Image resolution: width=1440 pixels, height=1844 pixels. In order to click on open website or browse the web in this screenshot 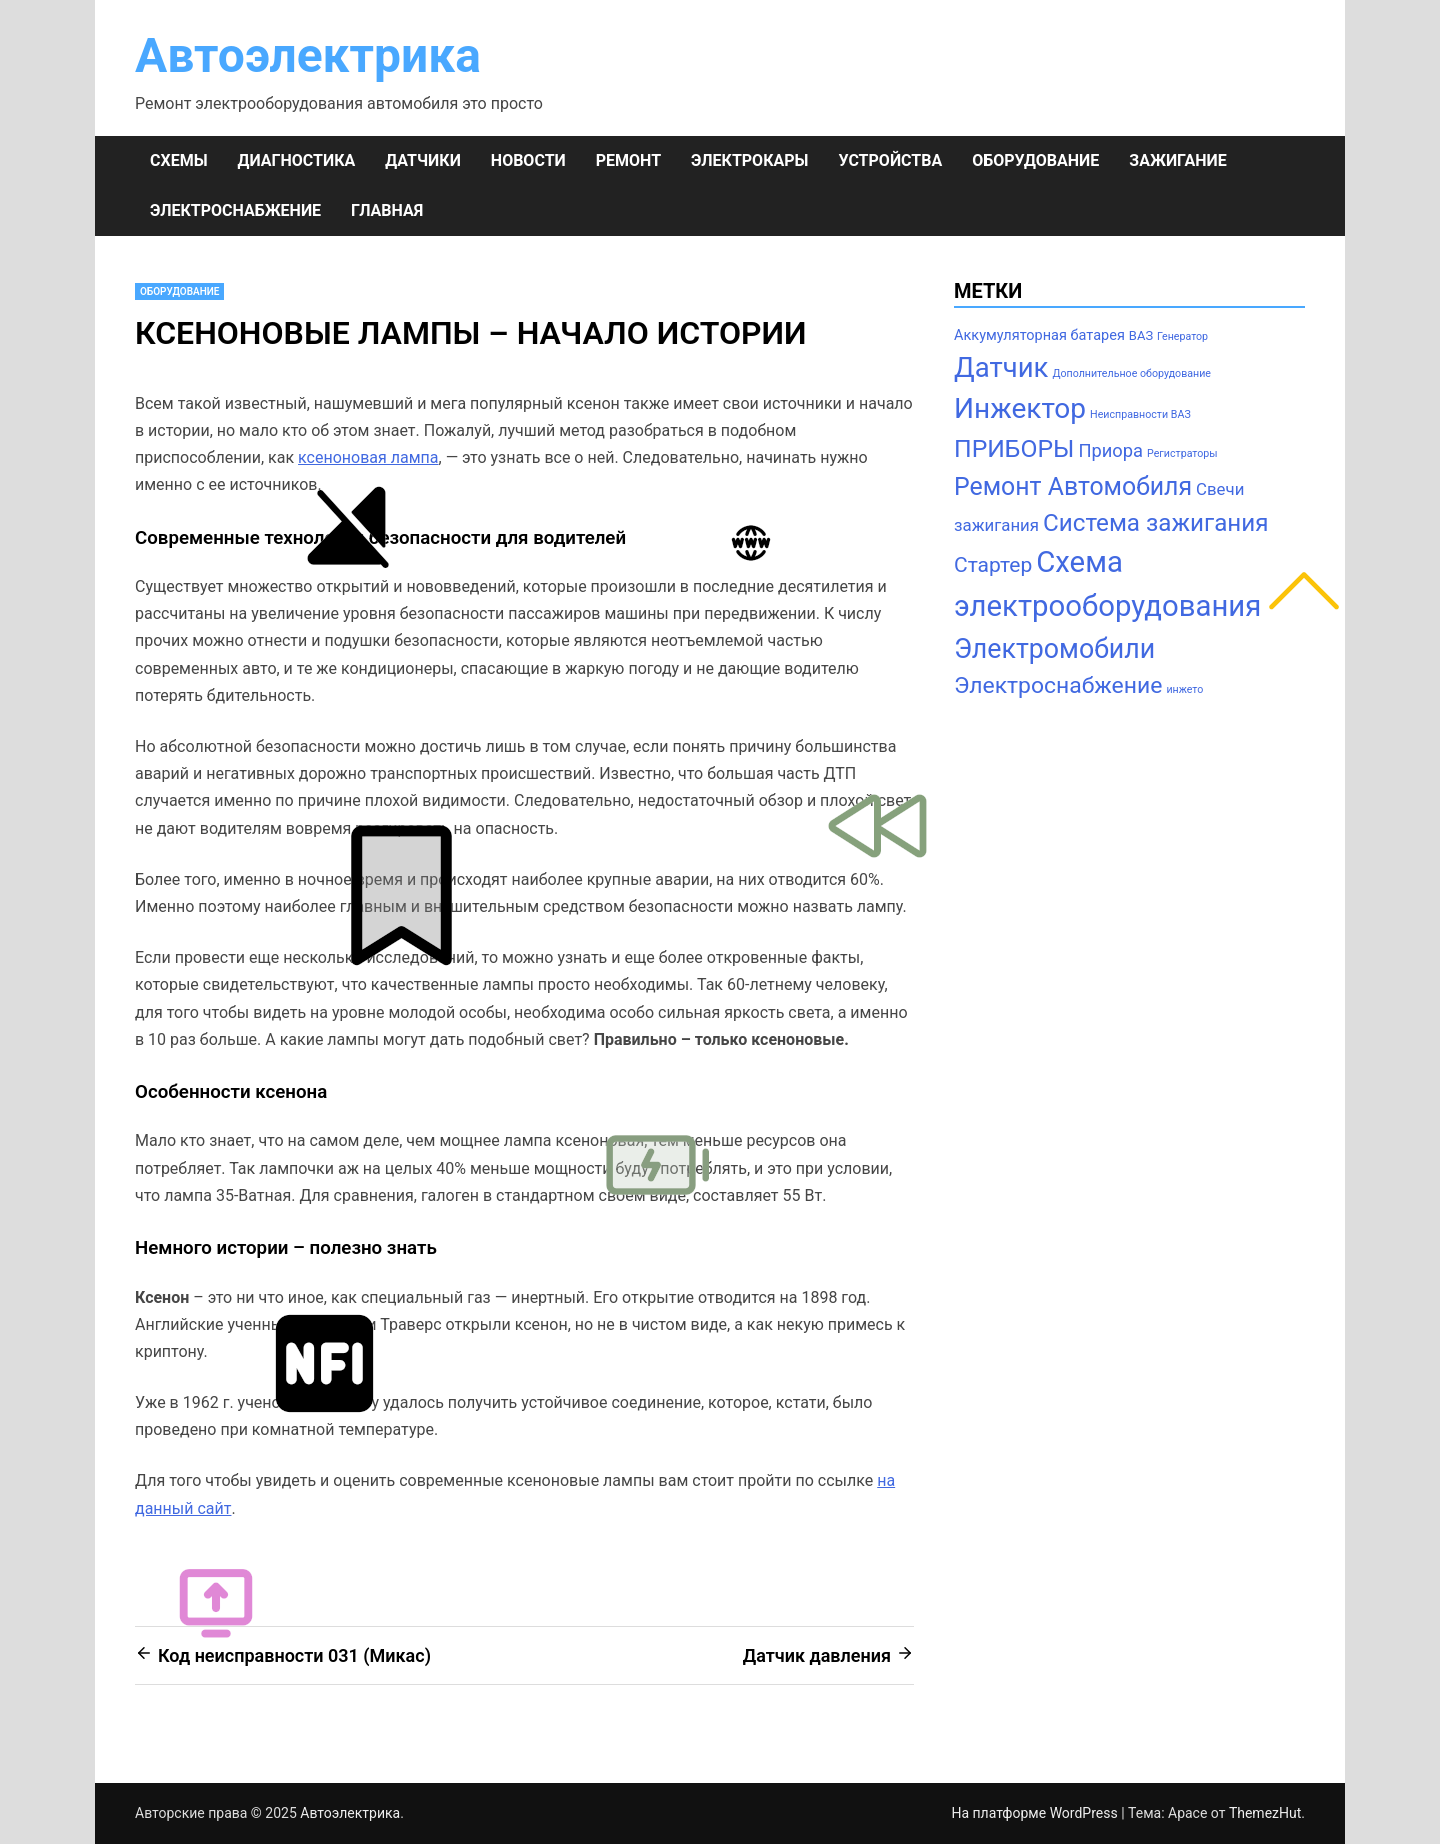, I will do `click(751, 543)`.